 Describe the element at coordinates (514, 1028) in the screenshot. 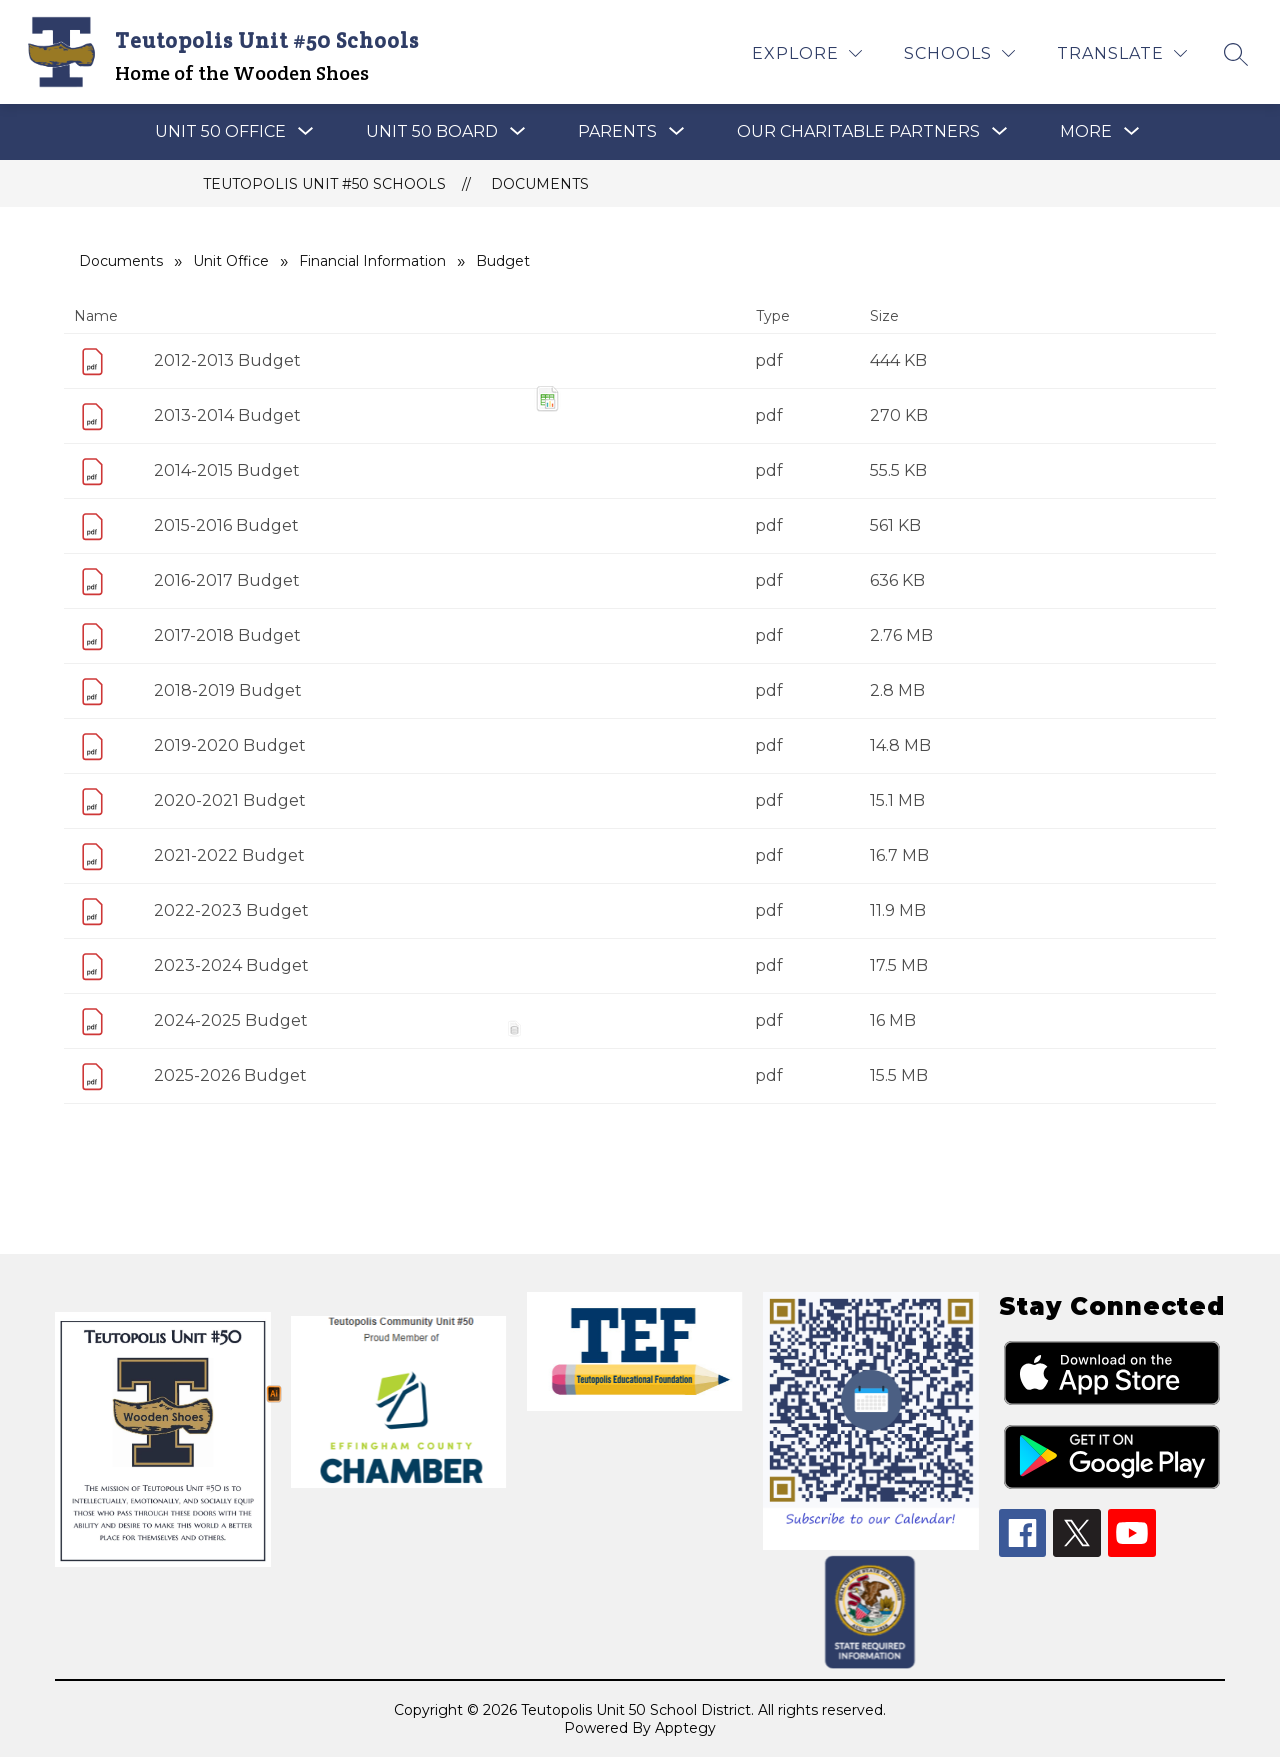

I see `sql database file` at that location.